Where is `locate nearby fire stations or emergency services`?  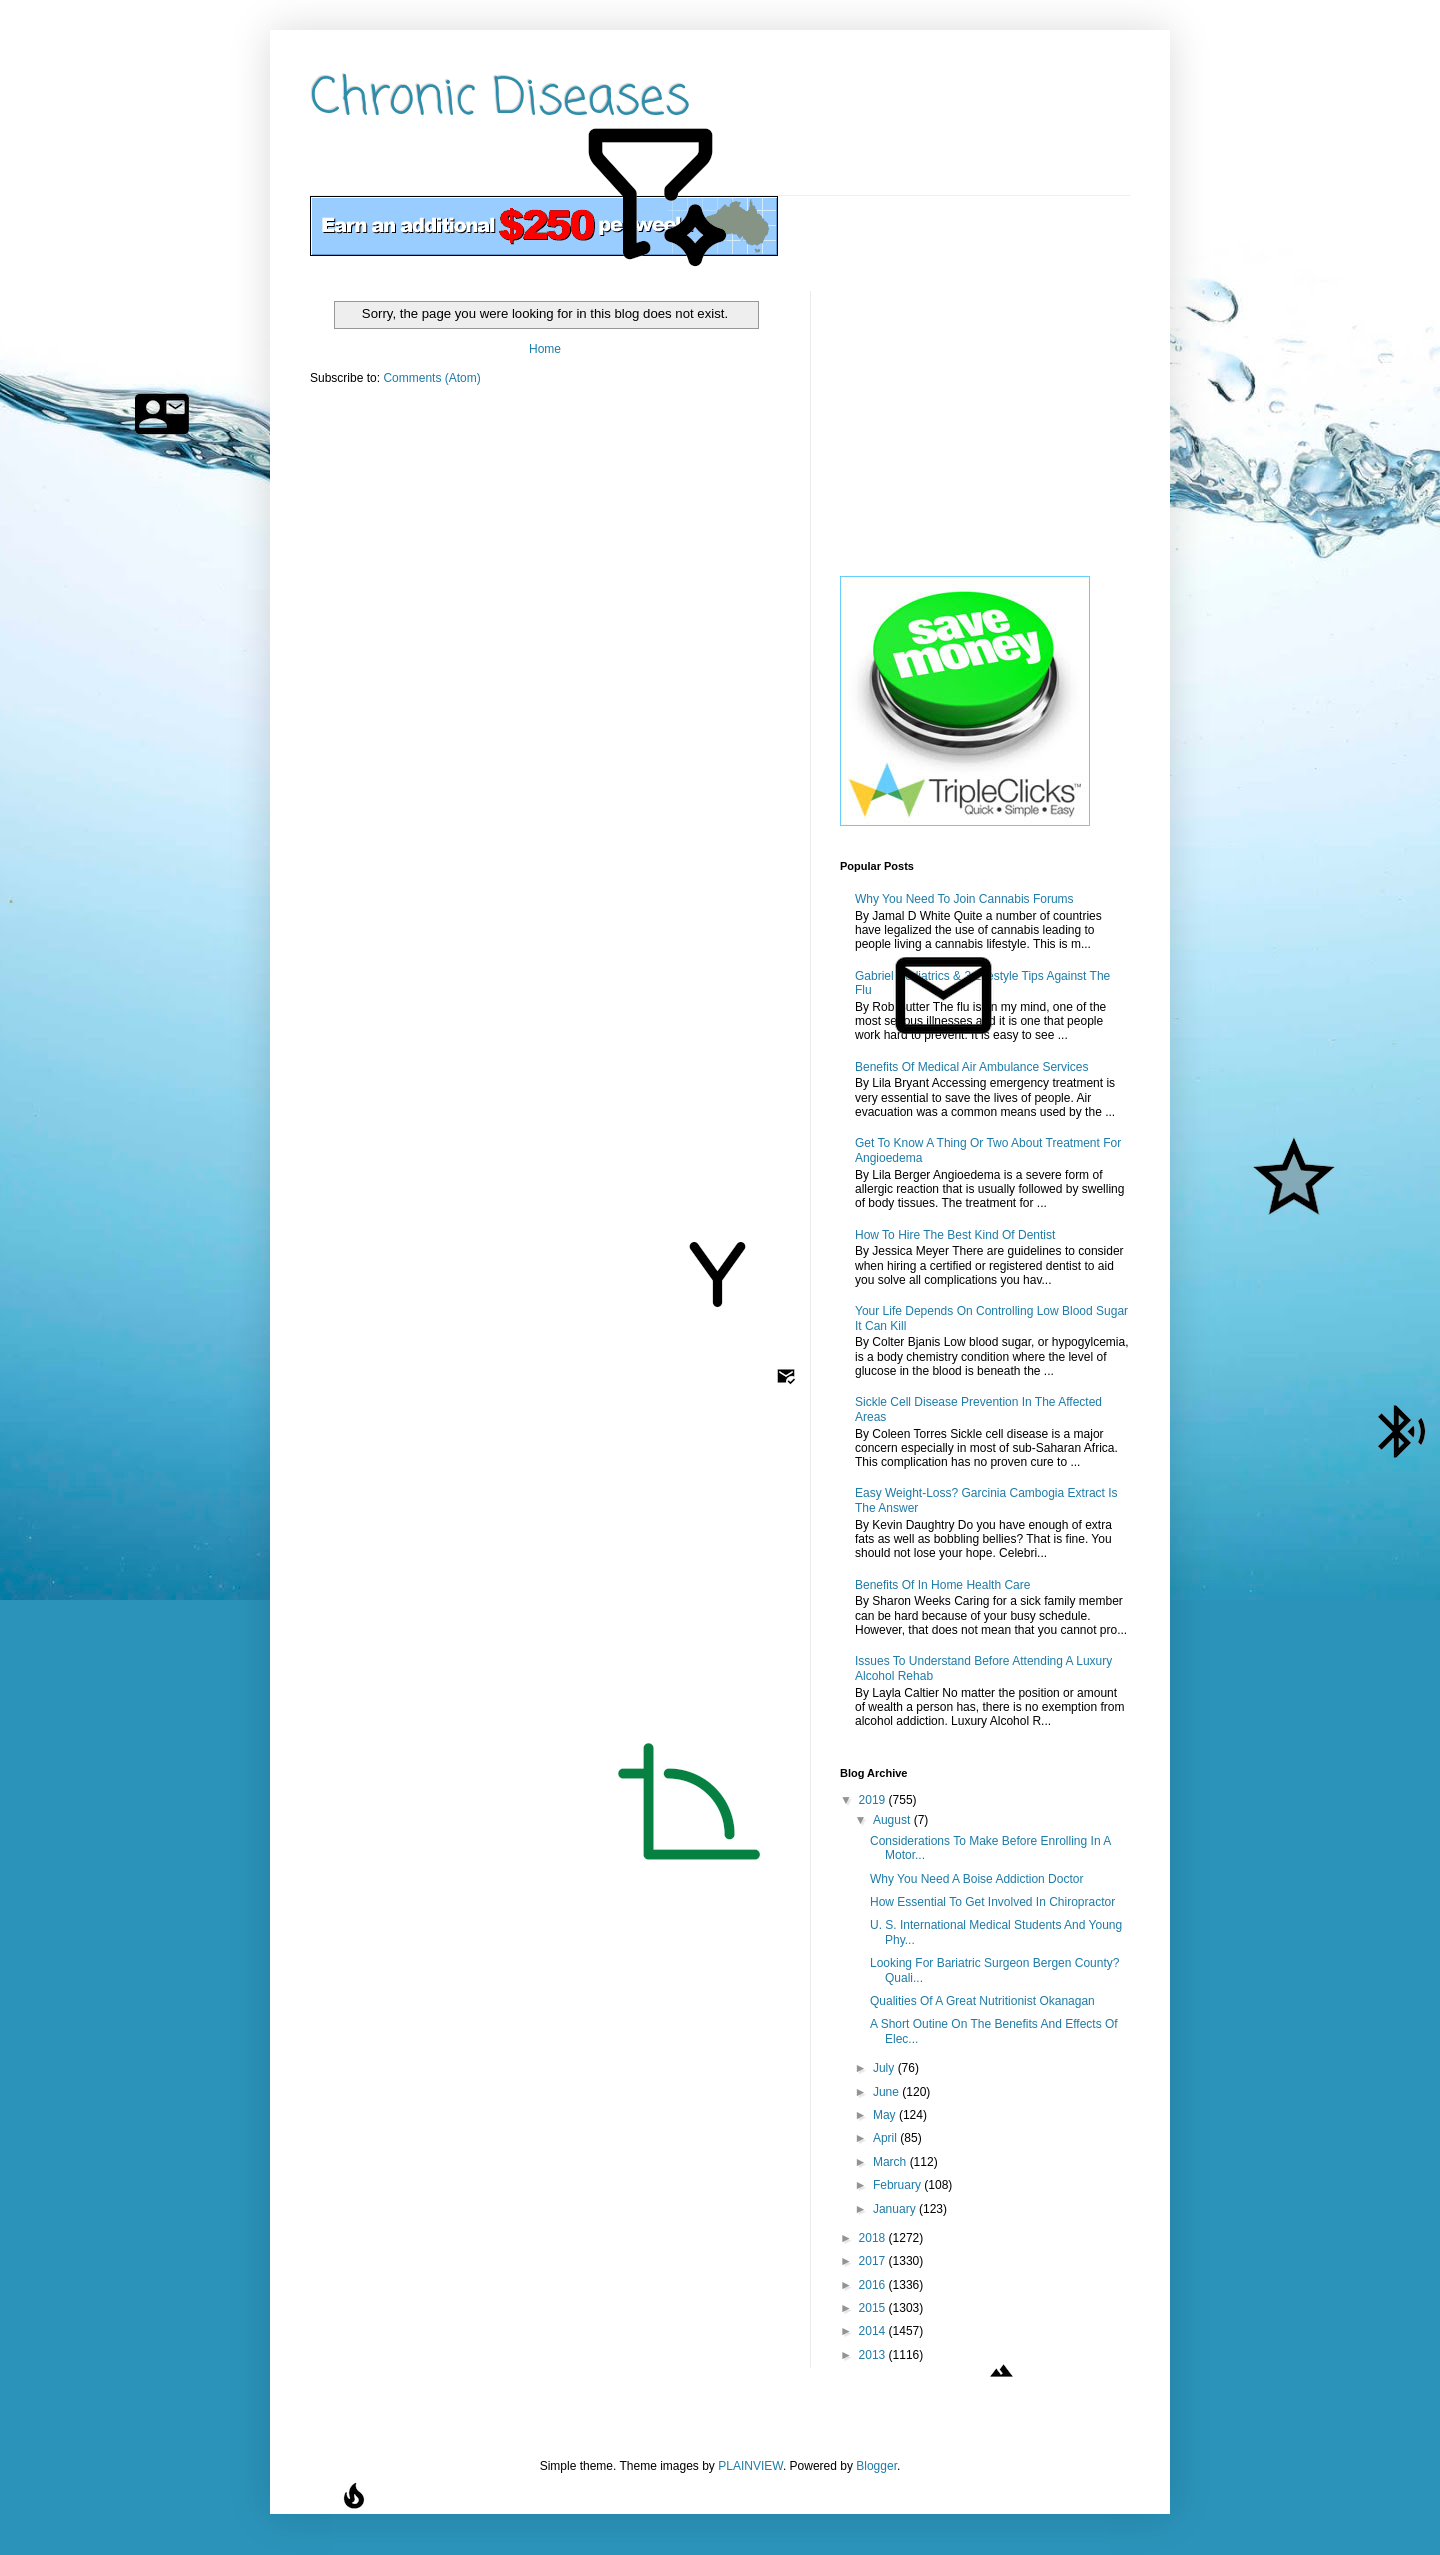
locate nearby fire stations or emergency services is located at coordinates (354, 2496).